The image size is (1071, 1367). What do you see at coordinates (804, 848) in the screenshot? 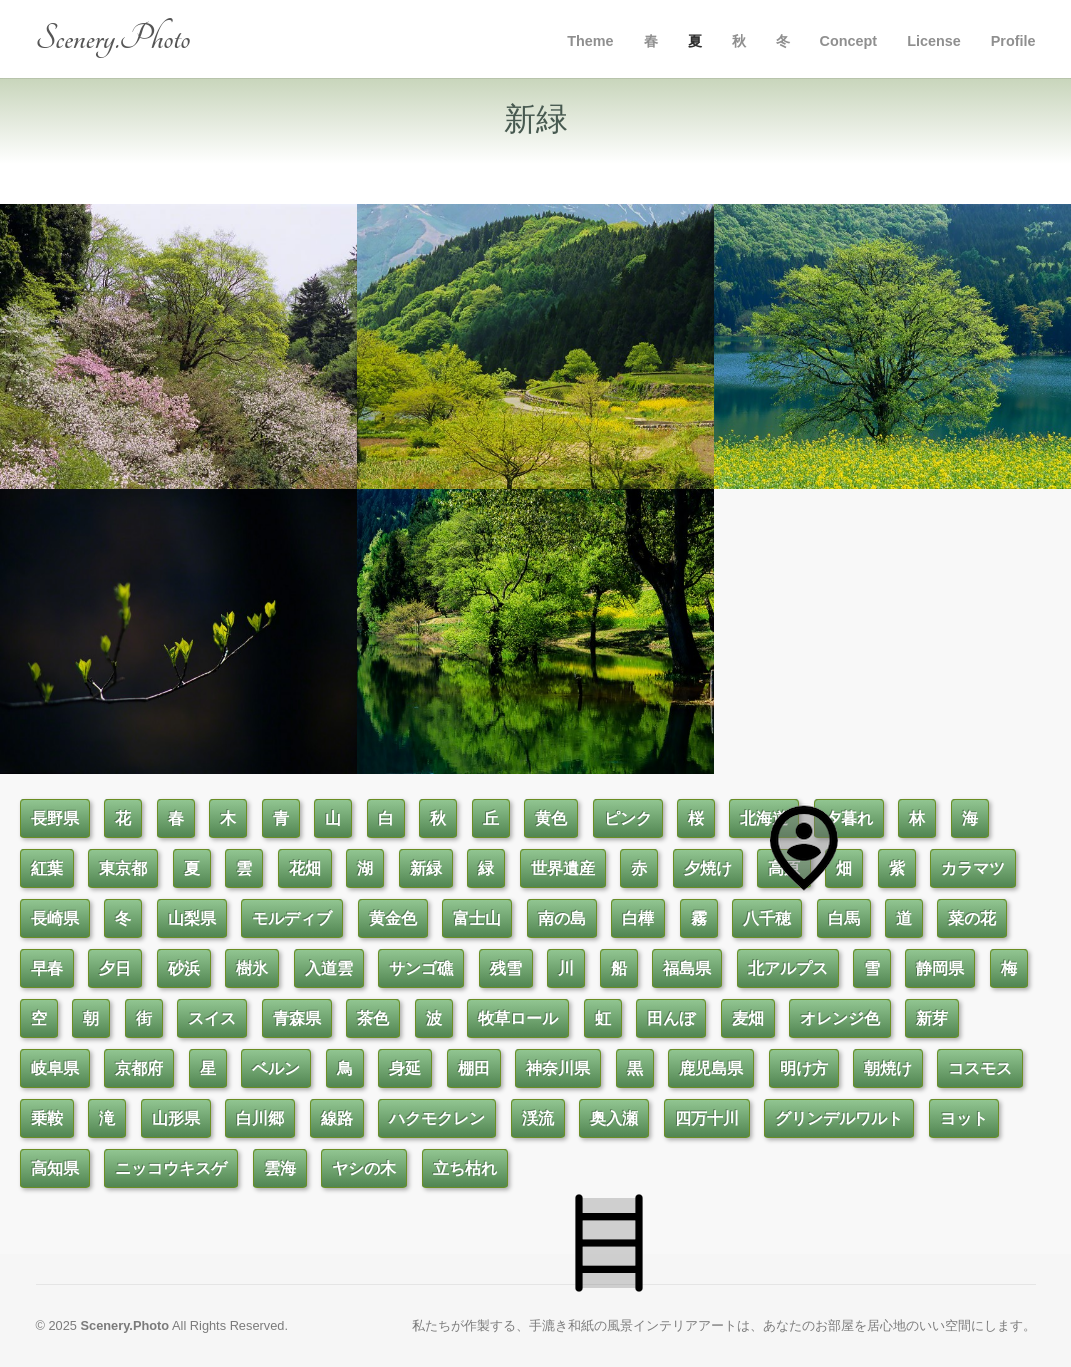
I see `view a person's location on the map` at bounding box center [804, 848].